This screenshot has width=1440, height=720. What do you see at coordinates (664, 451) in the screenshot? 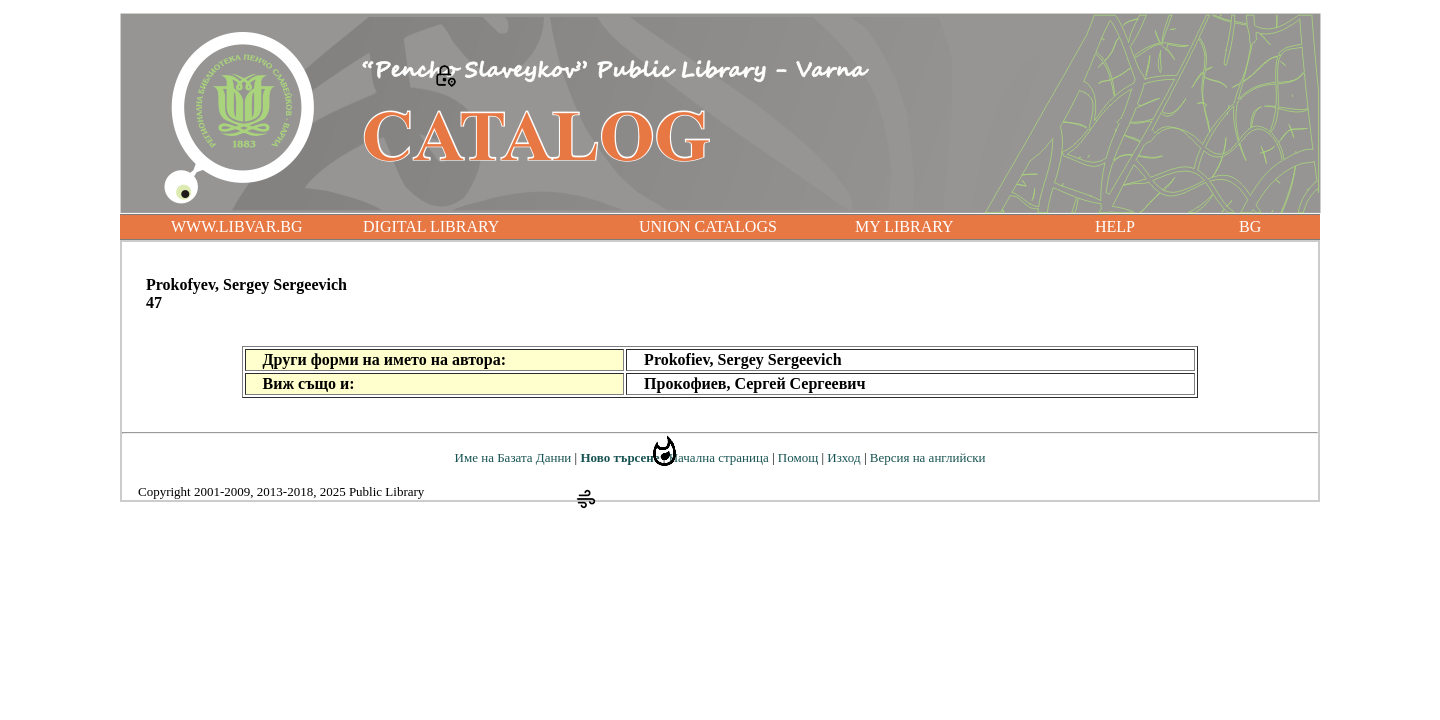
I see `view trending or popular content` at bounding box center [664, 451].